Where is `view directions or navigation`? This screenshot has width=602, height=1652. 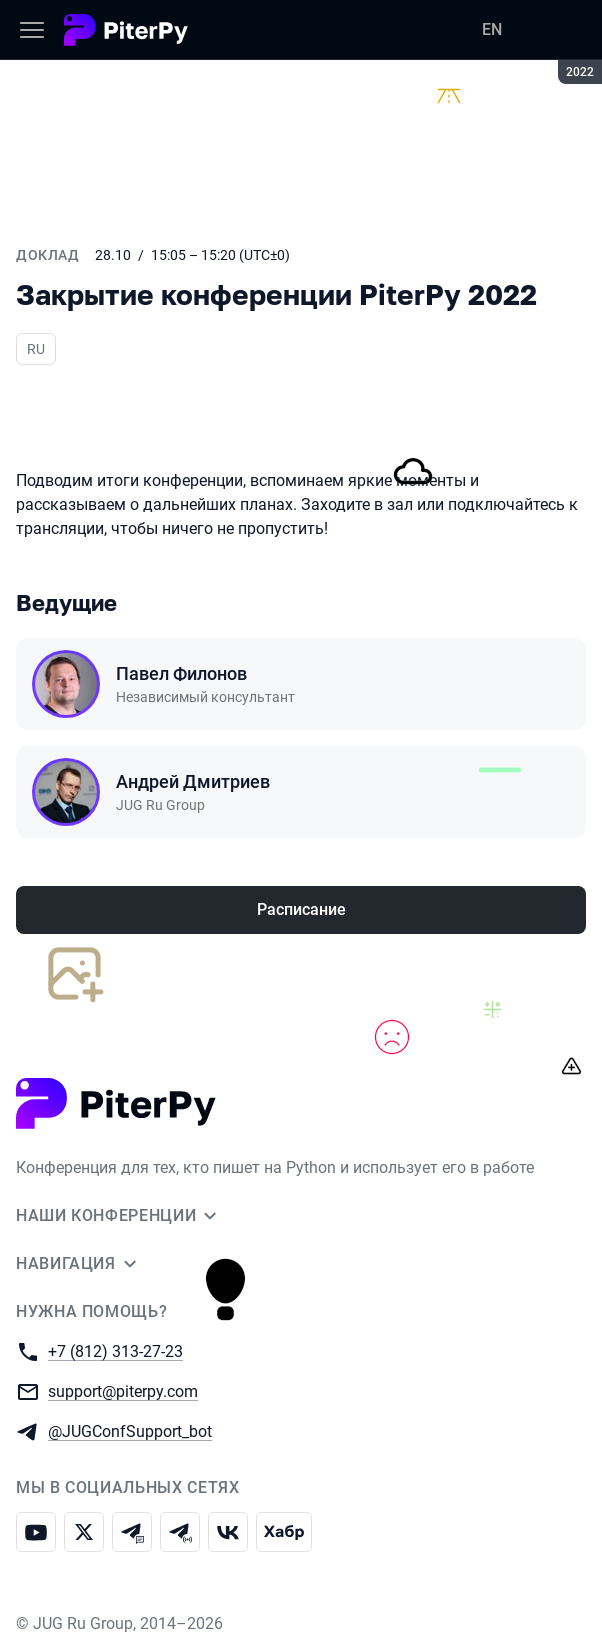 view directions or navigation is located at coordinates (449, 96).